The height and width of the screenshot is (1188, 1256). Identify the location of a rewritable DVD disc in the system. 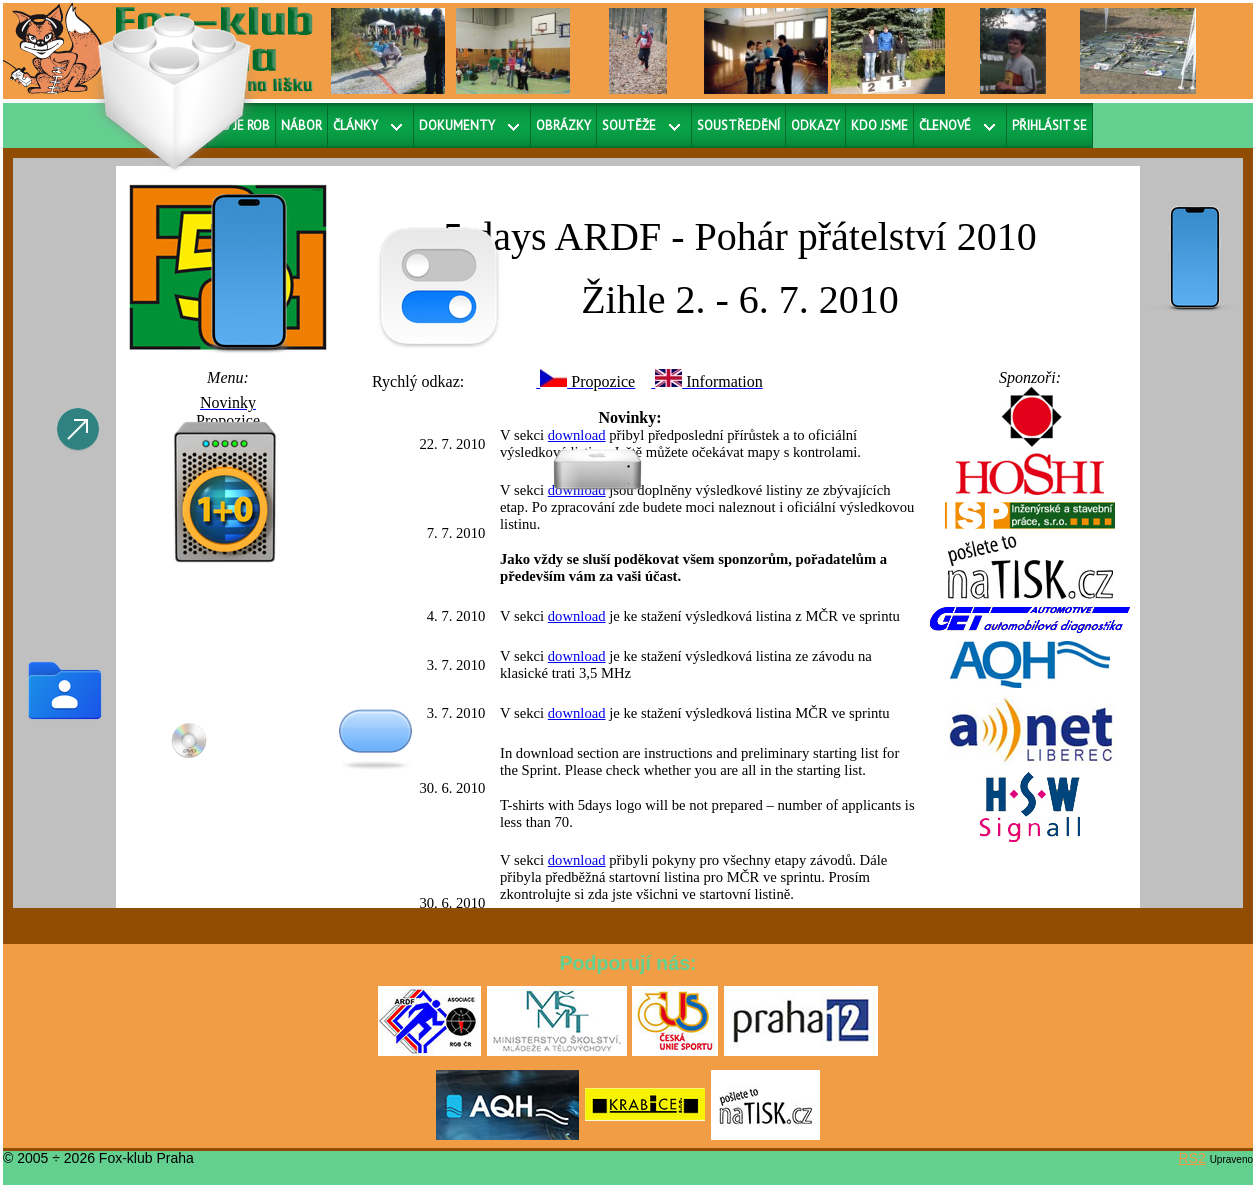
(189, 741).